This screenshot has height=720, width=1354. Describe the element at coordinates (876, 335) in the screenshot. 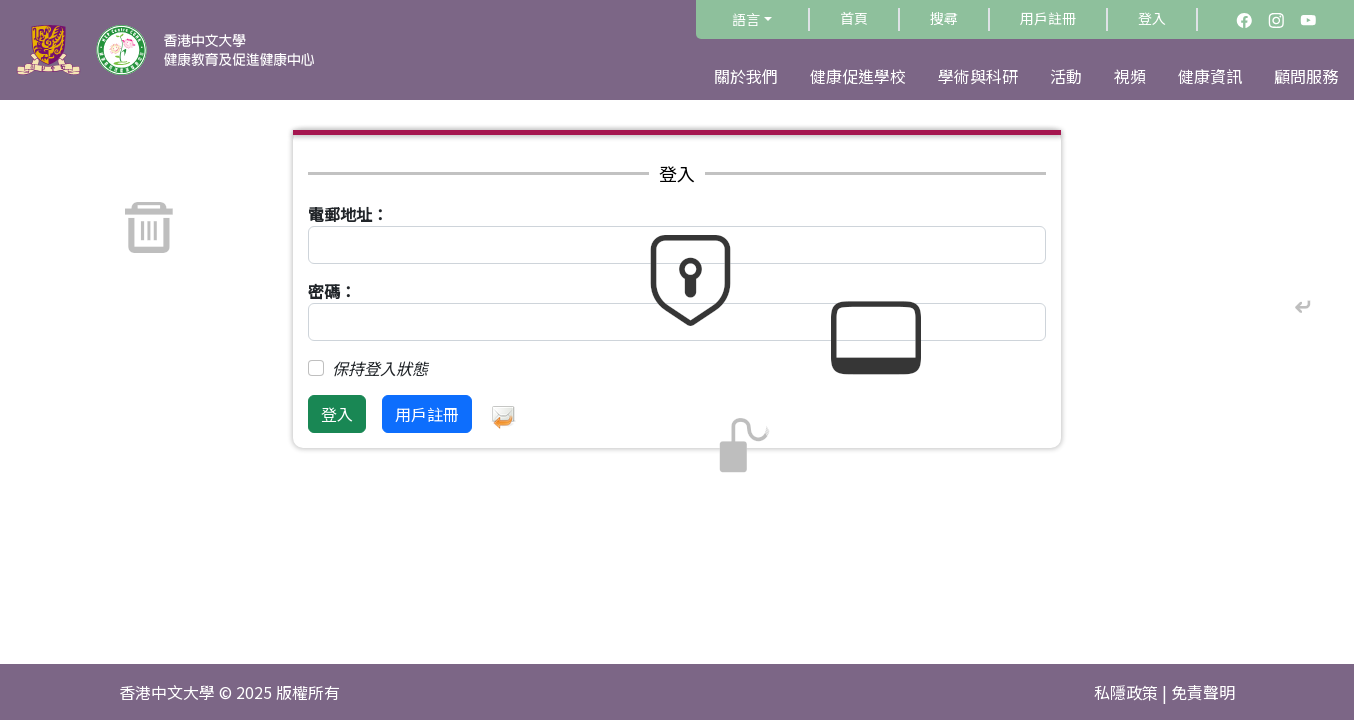

I see `open the photos or gallery app` at that location.